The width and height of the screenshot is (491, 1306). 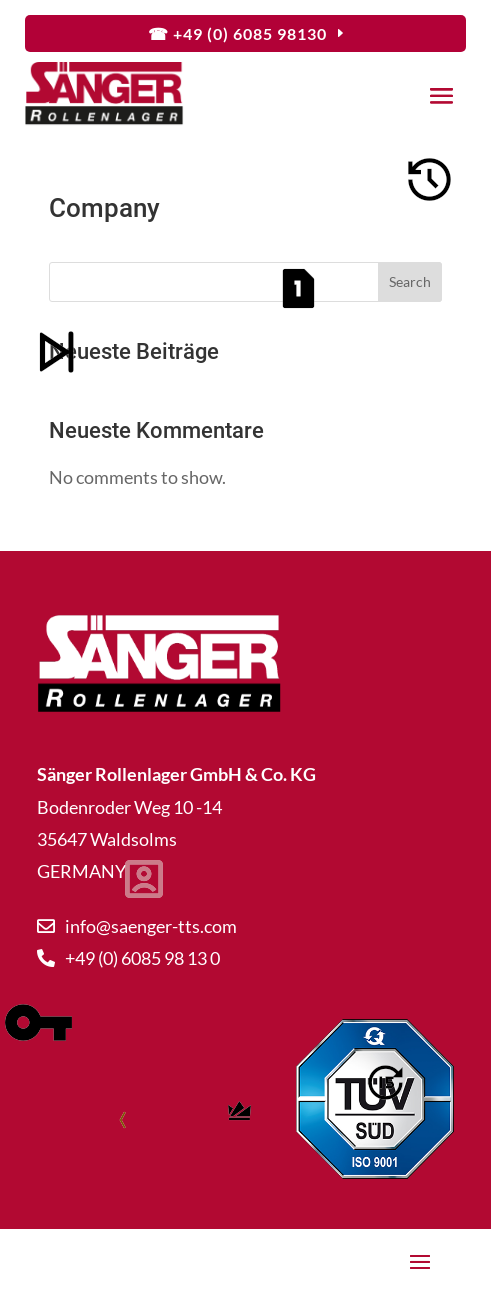 What do you see at coordinates (239, 1110) in the screenshot?
I see `open the WazirX cryptocurrency exchange app` at bounding box center [239, 1110].